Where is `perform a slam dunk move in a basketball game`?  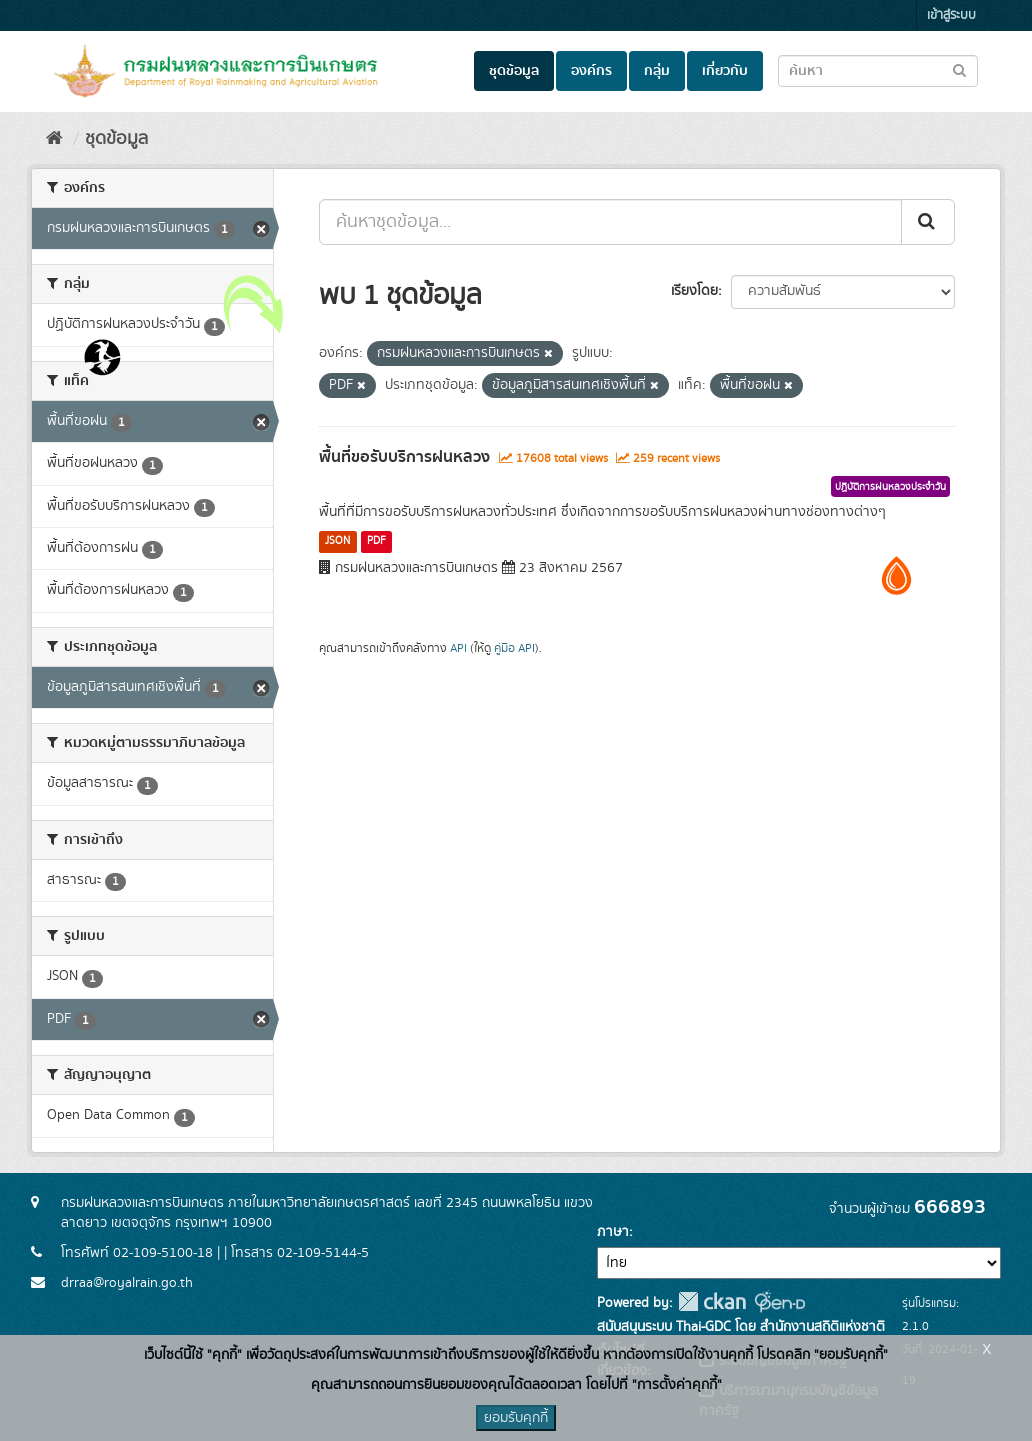
perform a slam dunk move in a basketball game is located at coordinates (253, 305).